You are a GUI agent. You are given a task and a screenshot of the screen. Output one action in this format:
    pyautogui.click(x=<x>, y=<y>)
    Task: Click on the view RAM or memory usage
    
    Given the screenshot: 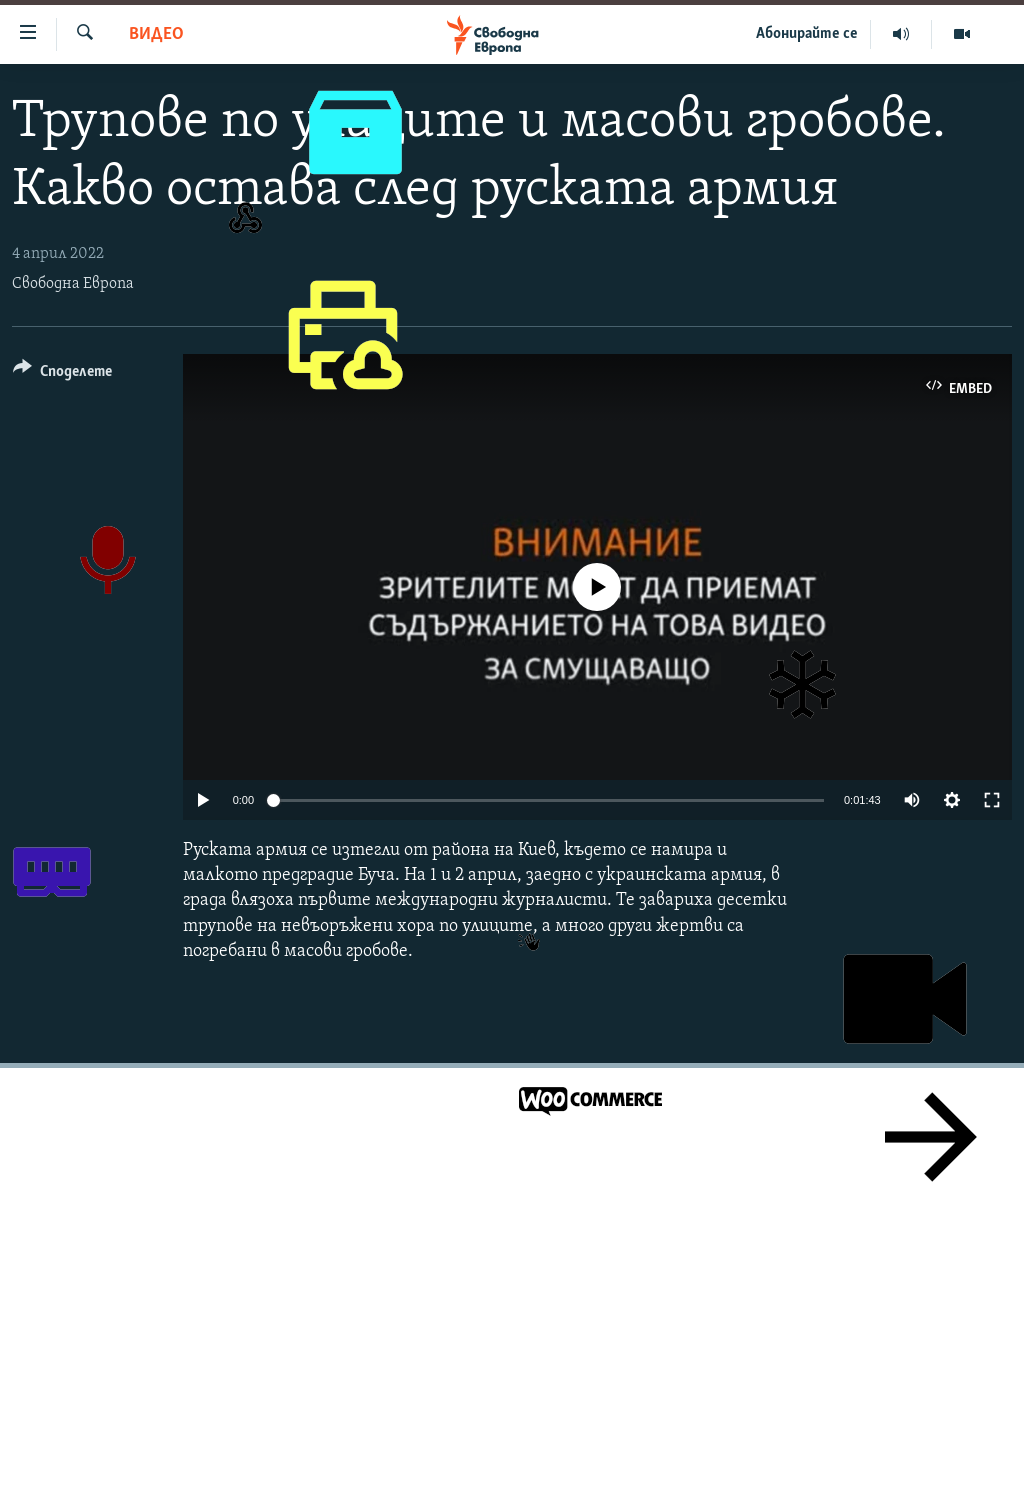 What is the action you would take?
    pyautogui.click(x=52, y=872)
    